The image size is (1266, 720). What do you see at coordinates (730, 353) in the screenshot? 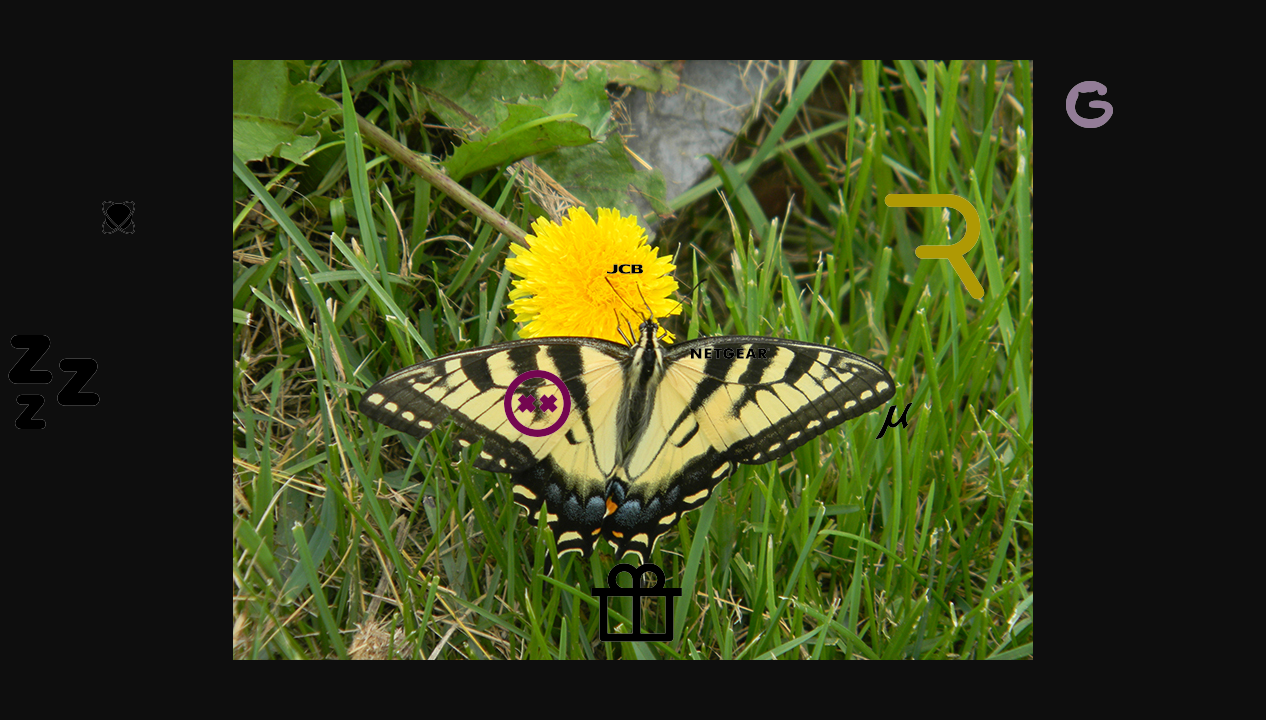
I see `netgear brand logo` at bounding box center [730, 353].